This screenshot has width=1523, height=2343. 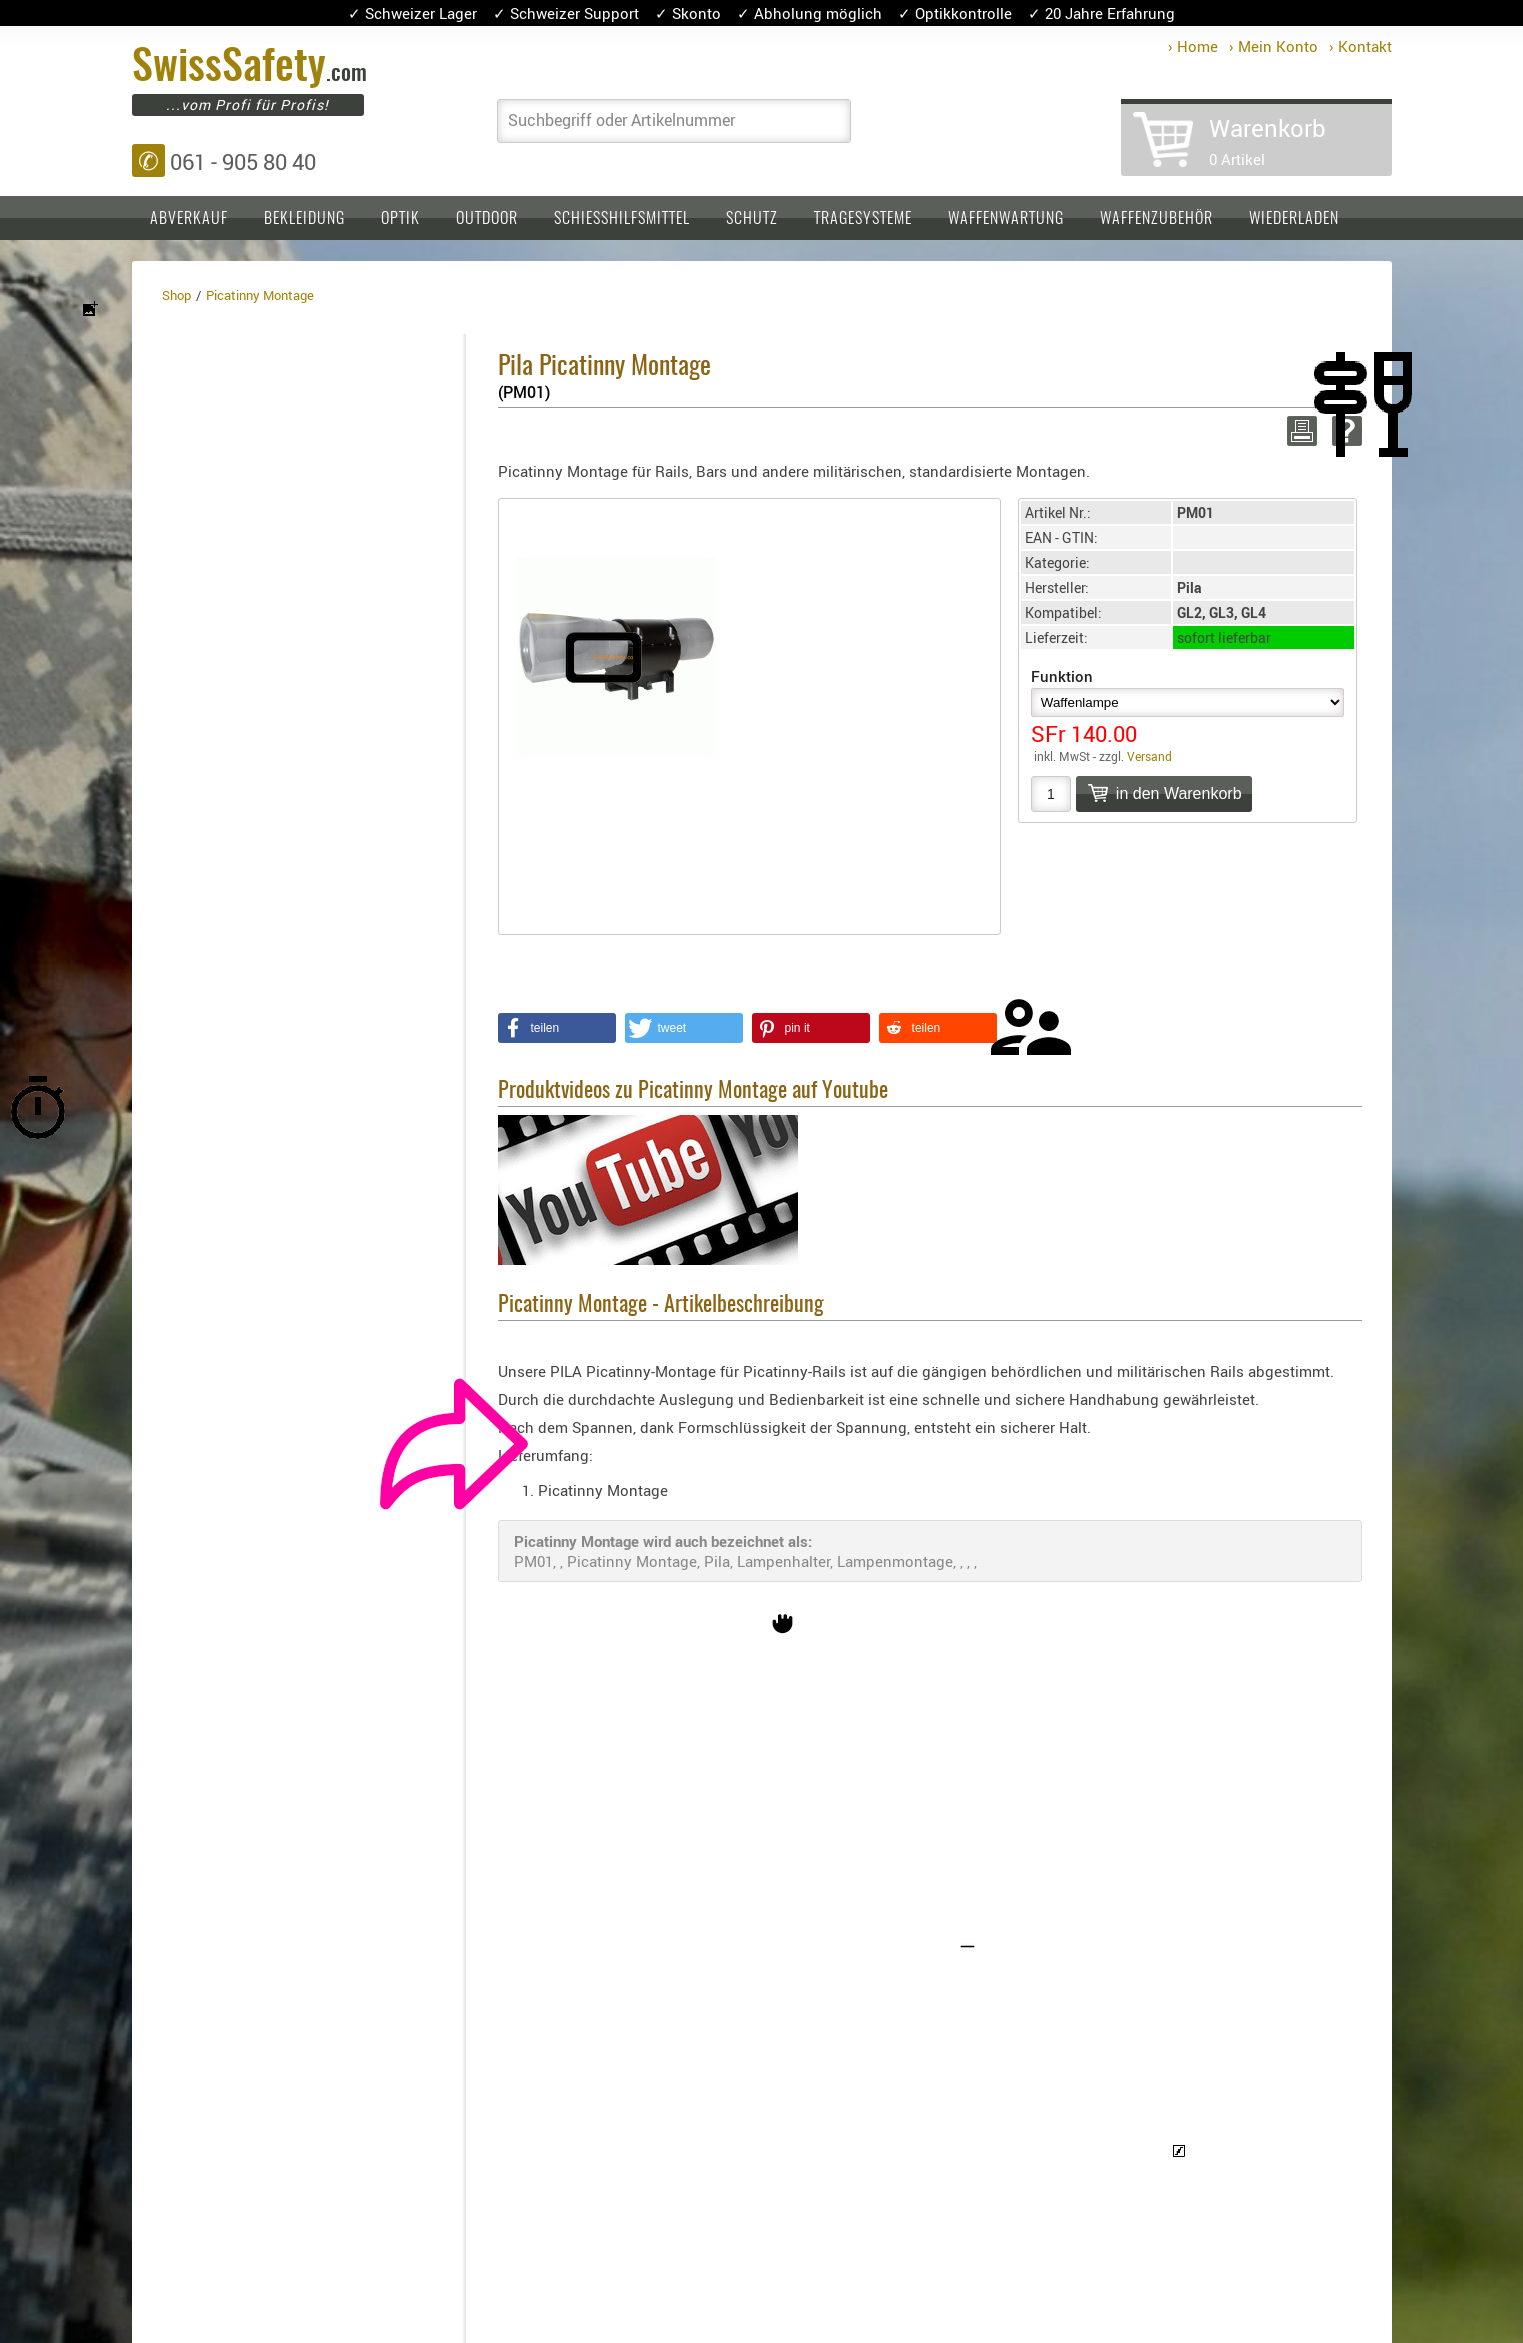 What do you see at coordinates (38, 1109) in the screenshot?
I see `set a countdown timer` at bounding box center [38, 1109].